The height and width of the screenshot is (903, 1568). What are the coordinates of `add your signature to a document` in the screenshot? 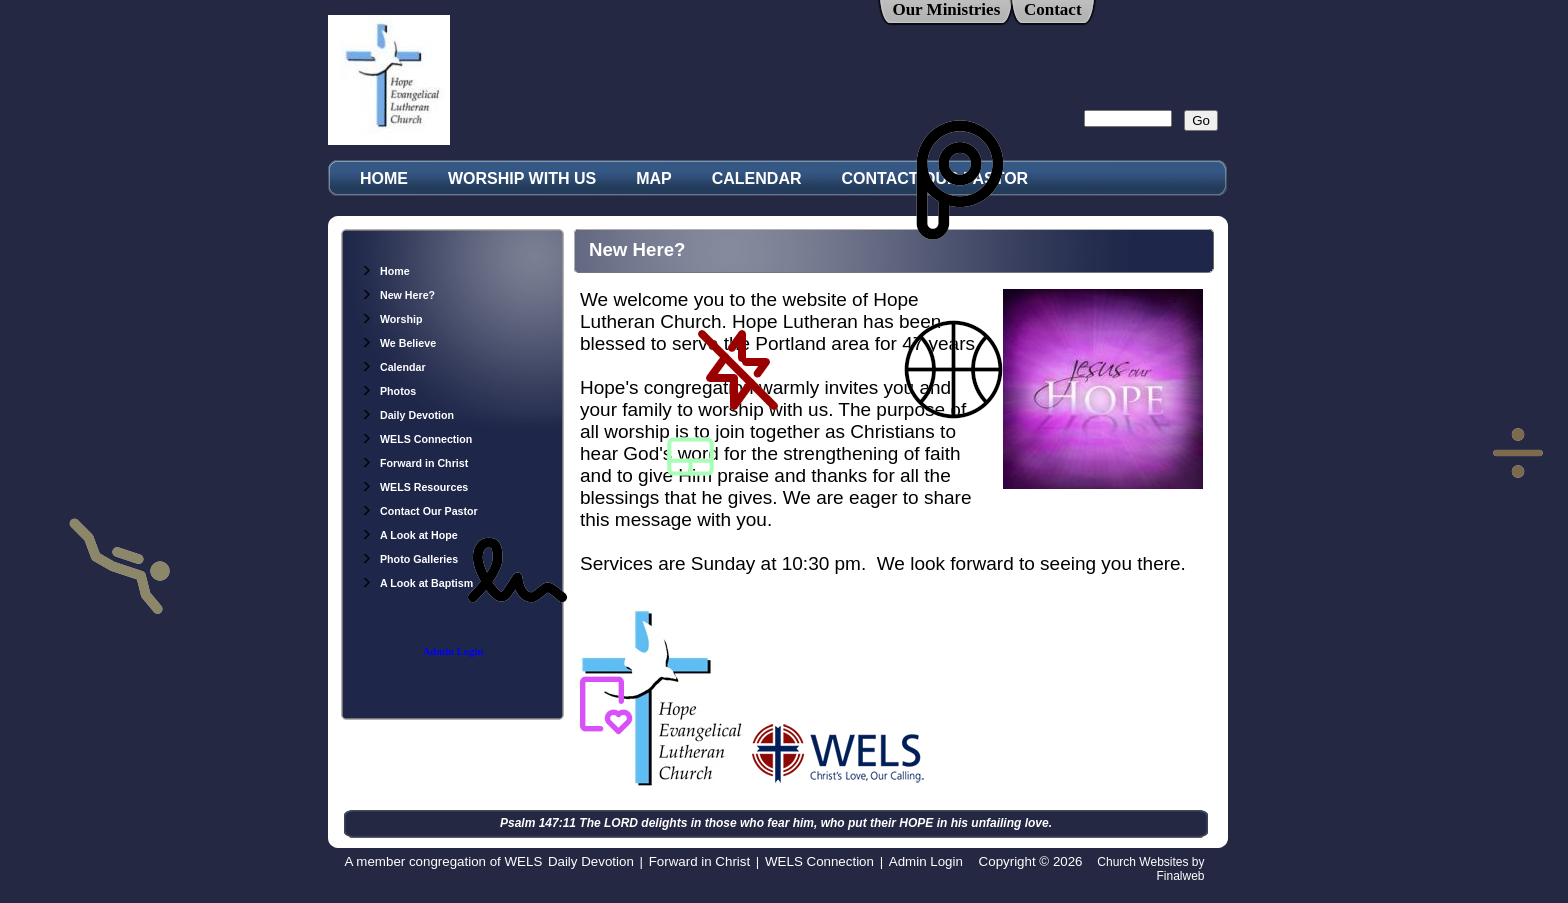 It's located at (517, 572).